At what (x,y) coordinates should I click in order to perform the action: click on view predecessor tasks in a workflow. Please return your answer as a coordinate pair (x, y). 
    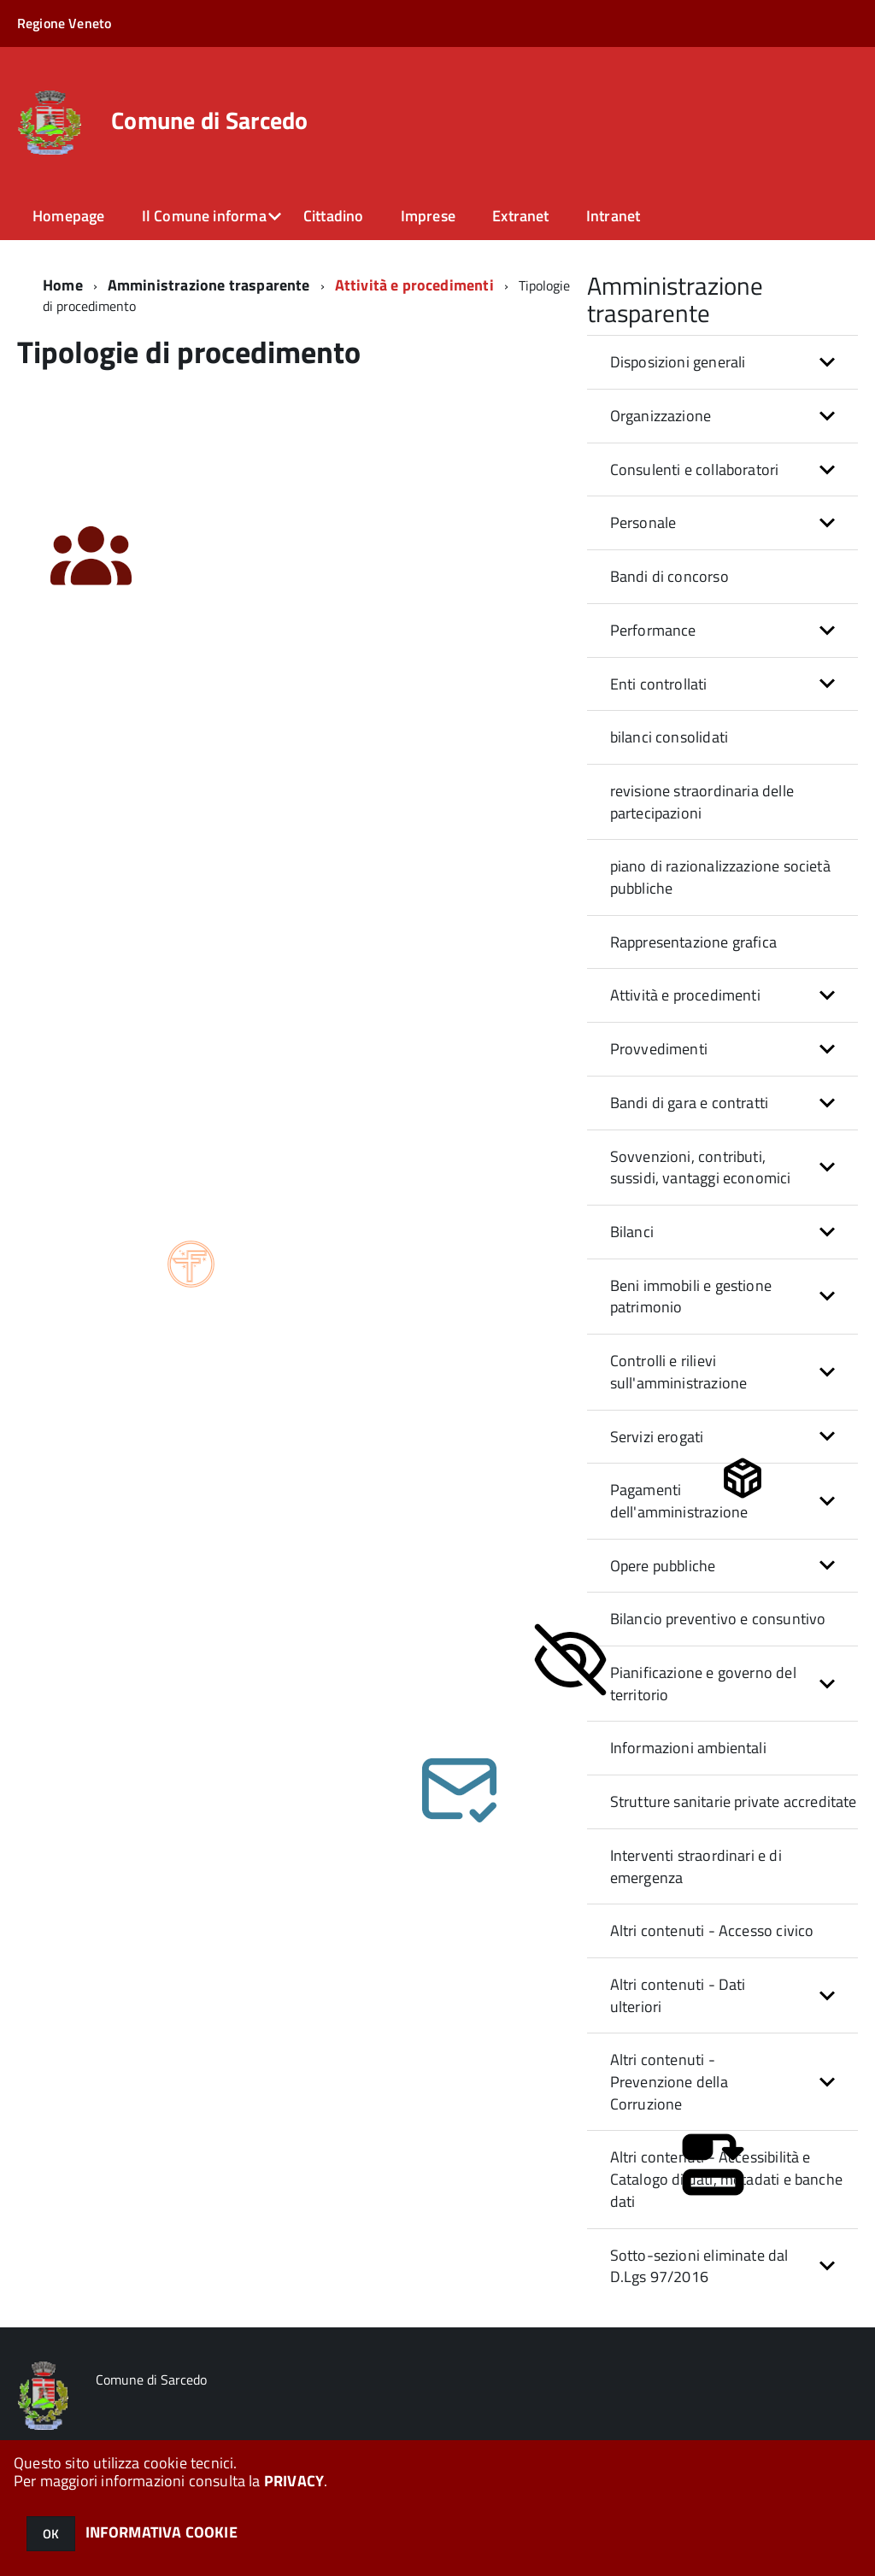
    Looking at the image, I should click on (713, 2164).